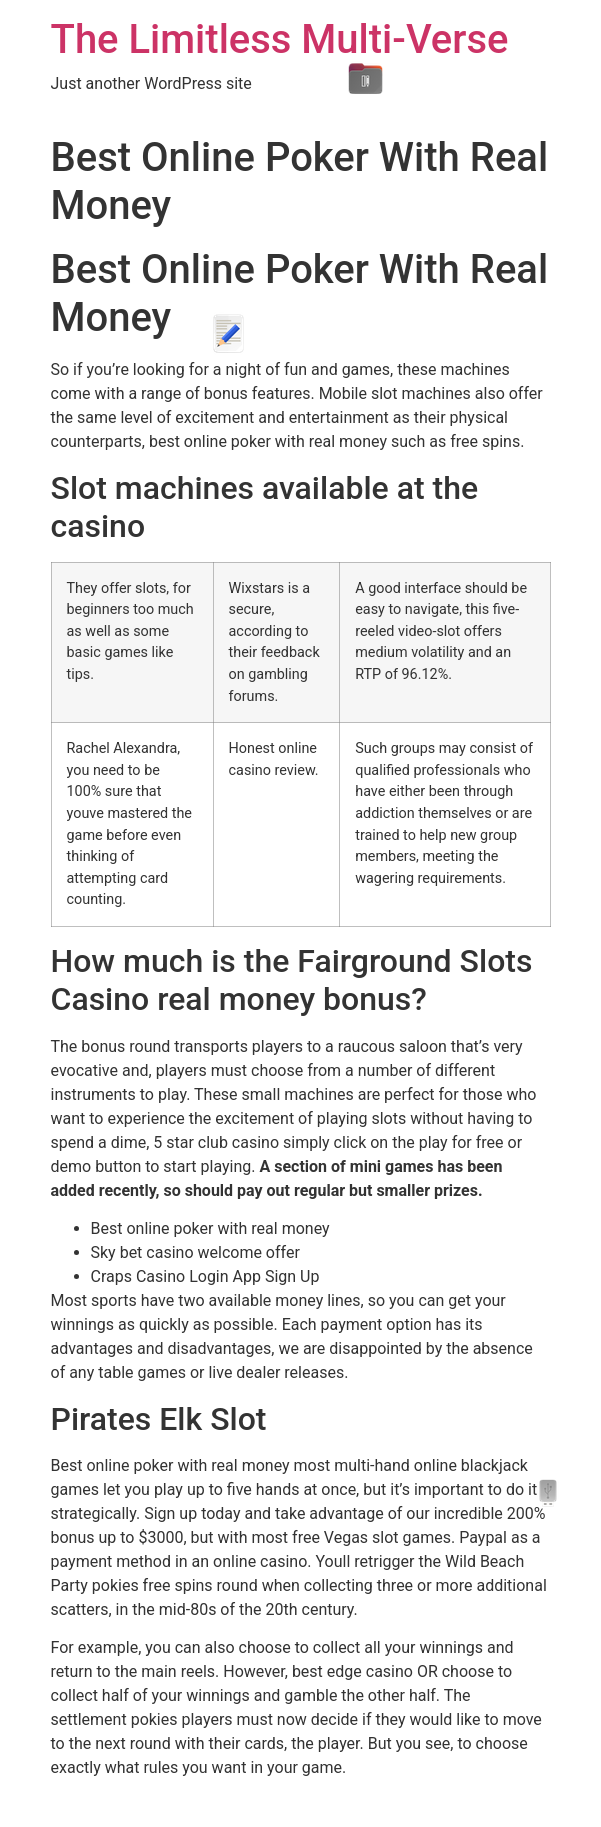  I want to click on access your templates folder, so click(365, 78).